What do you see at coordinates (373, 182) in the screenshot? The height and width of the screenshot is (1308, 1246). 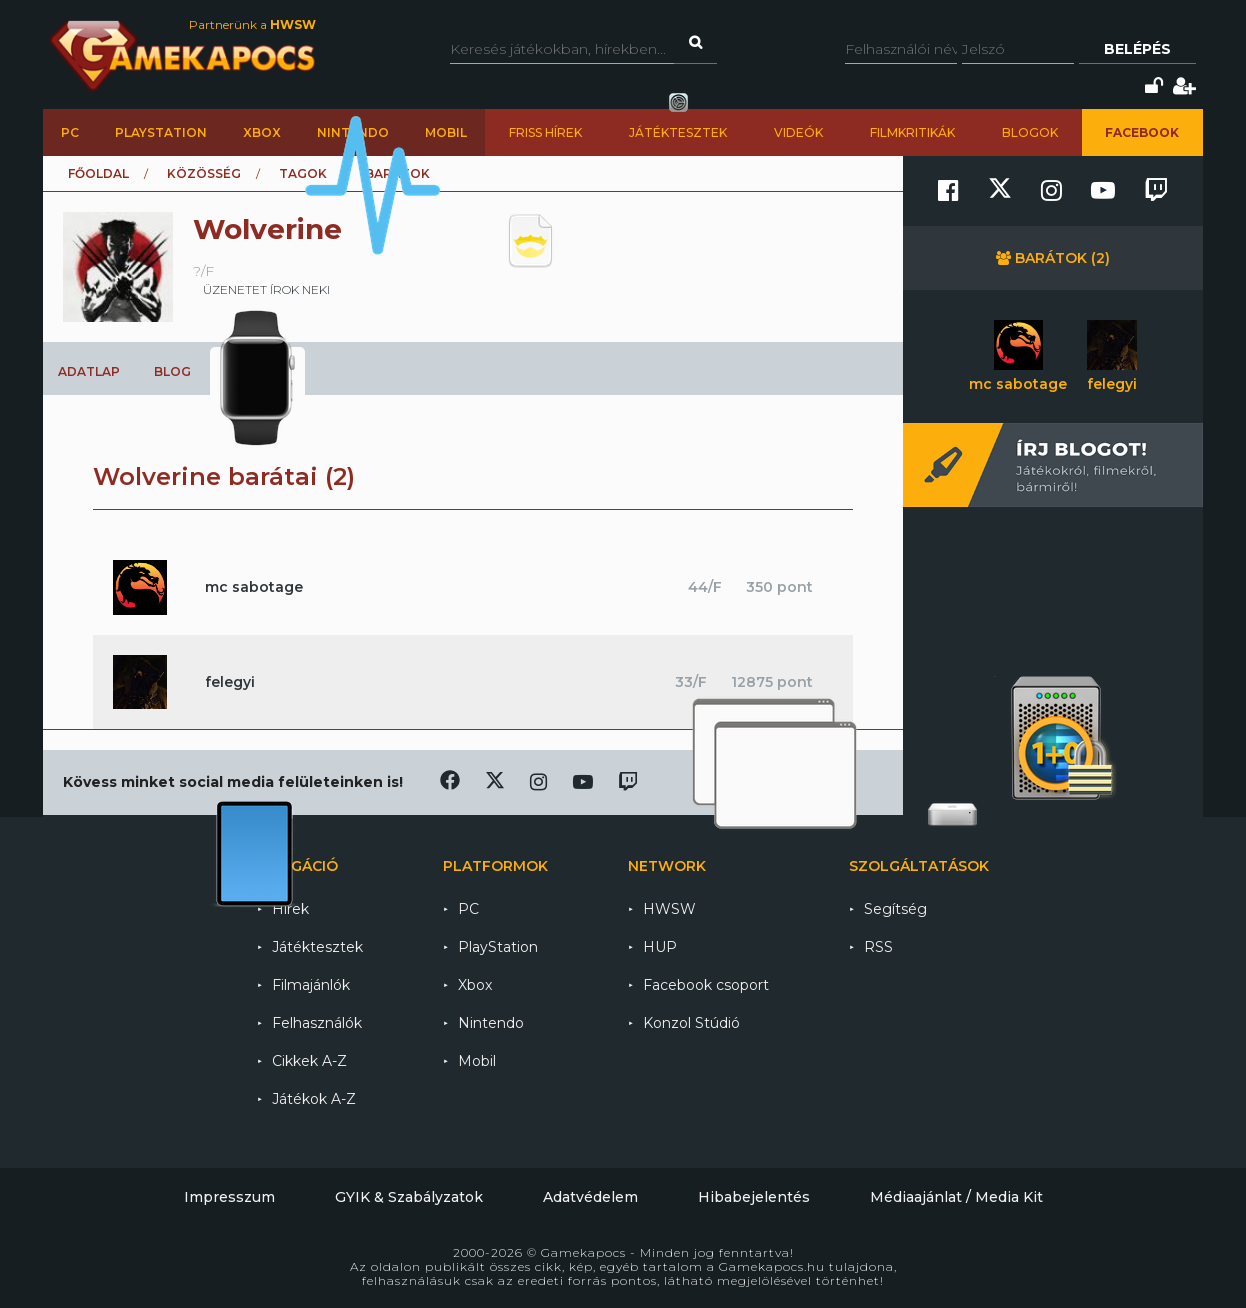 I see `view system activity or performance trace` at bounding box center [373, 182].